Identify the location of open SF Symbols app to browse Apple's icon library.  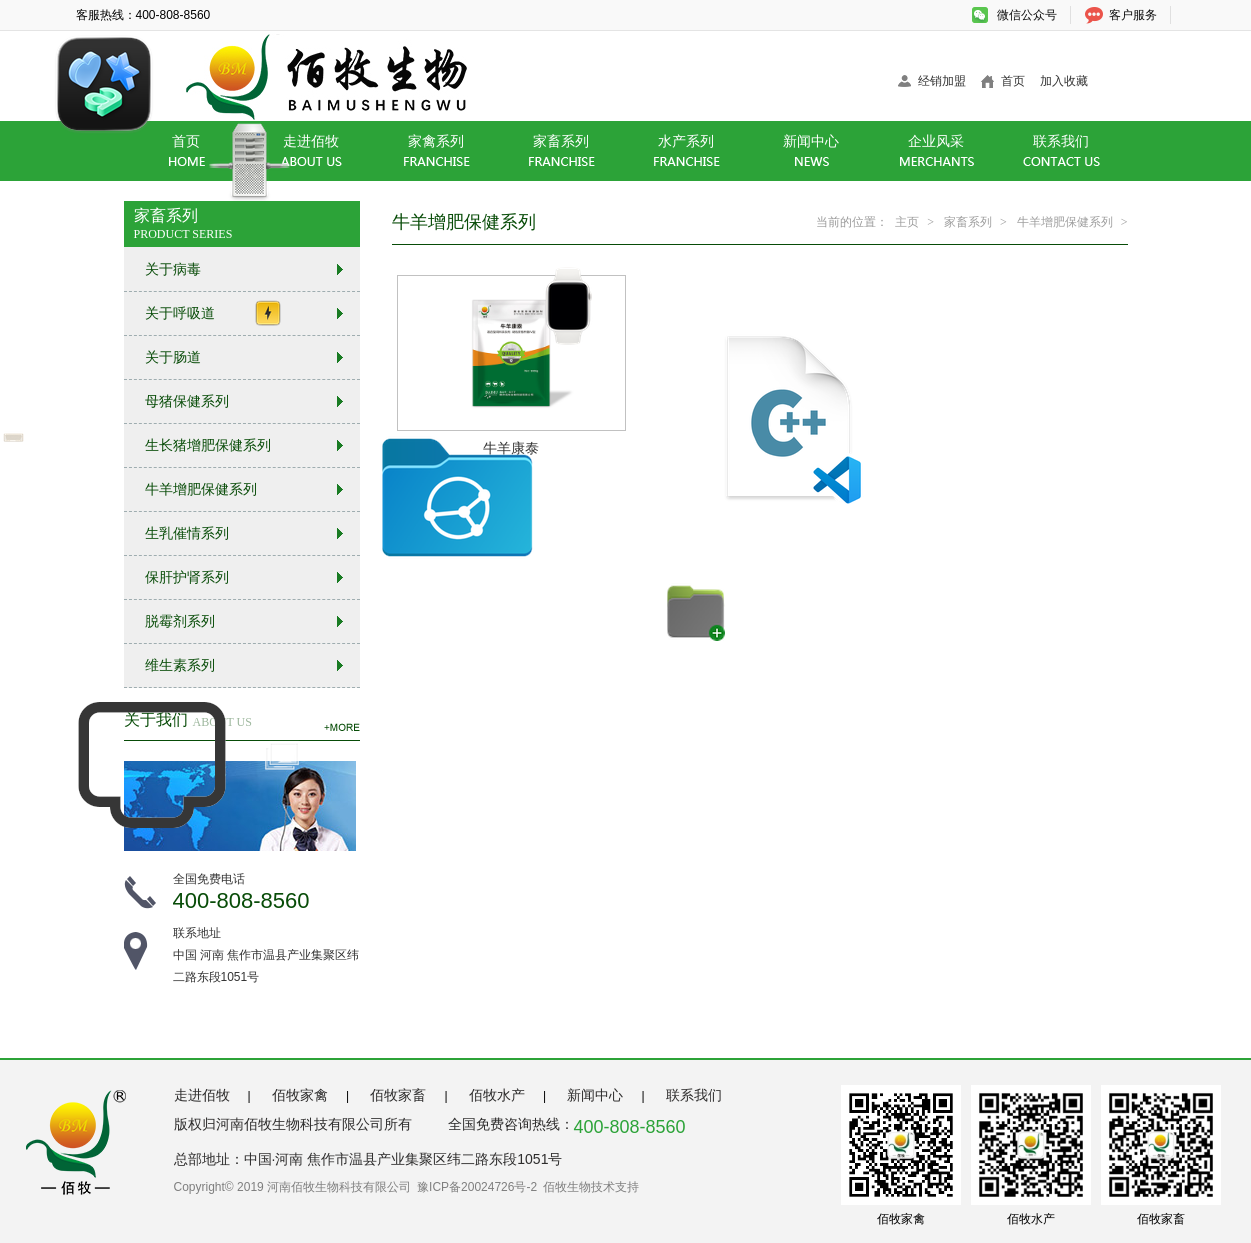
(104, 84).